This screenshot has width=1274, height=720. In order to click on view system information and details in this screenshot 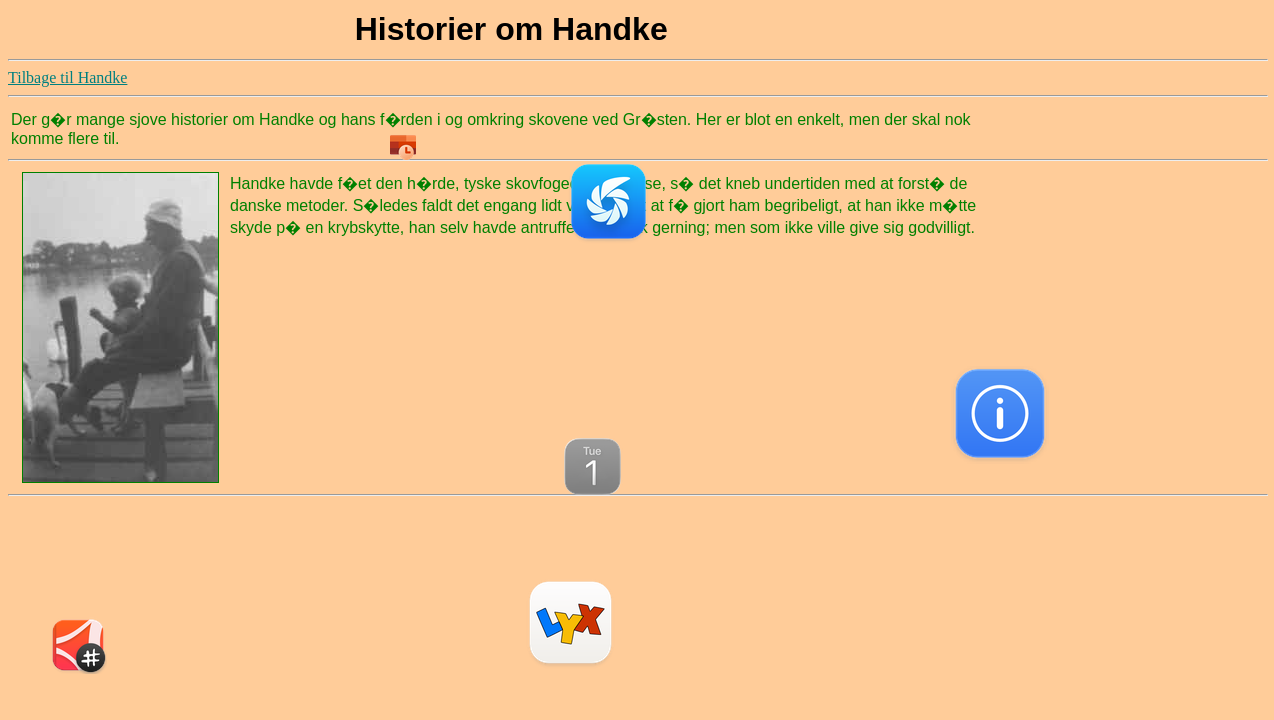, I will do `click(1000, 415)`.